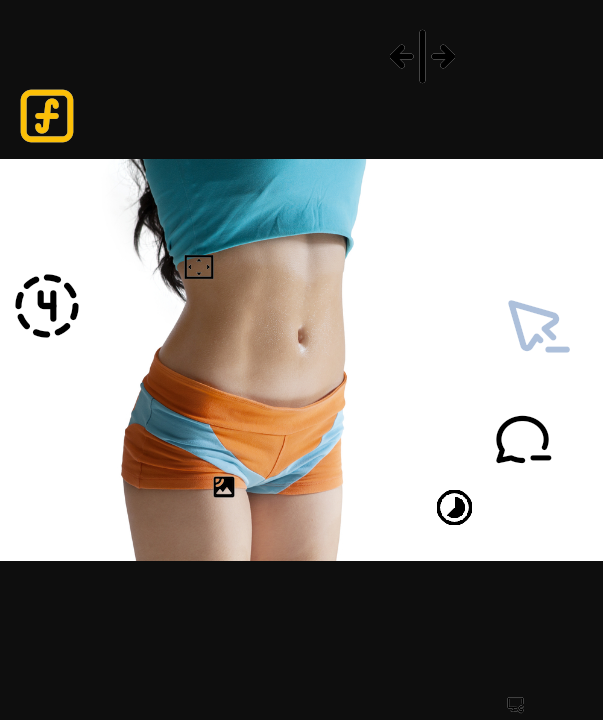 This screenshot has height=720, width=603. I want to click on switch to satellite map view, so click(224, 487).